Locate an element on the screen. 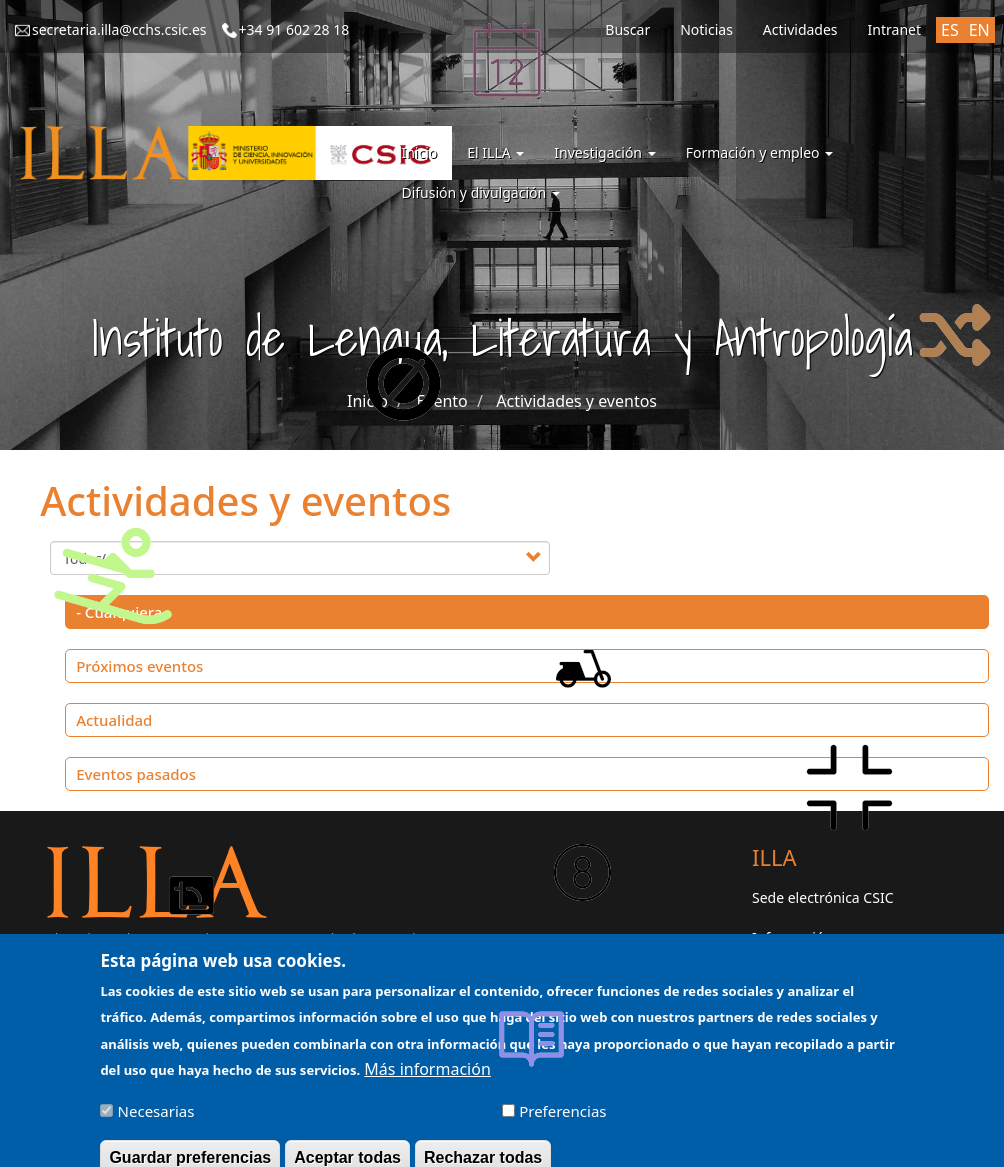 The height and width of the screenshot is (1167, 1004). indicates empty or null state is located at coordinates (403, 383).